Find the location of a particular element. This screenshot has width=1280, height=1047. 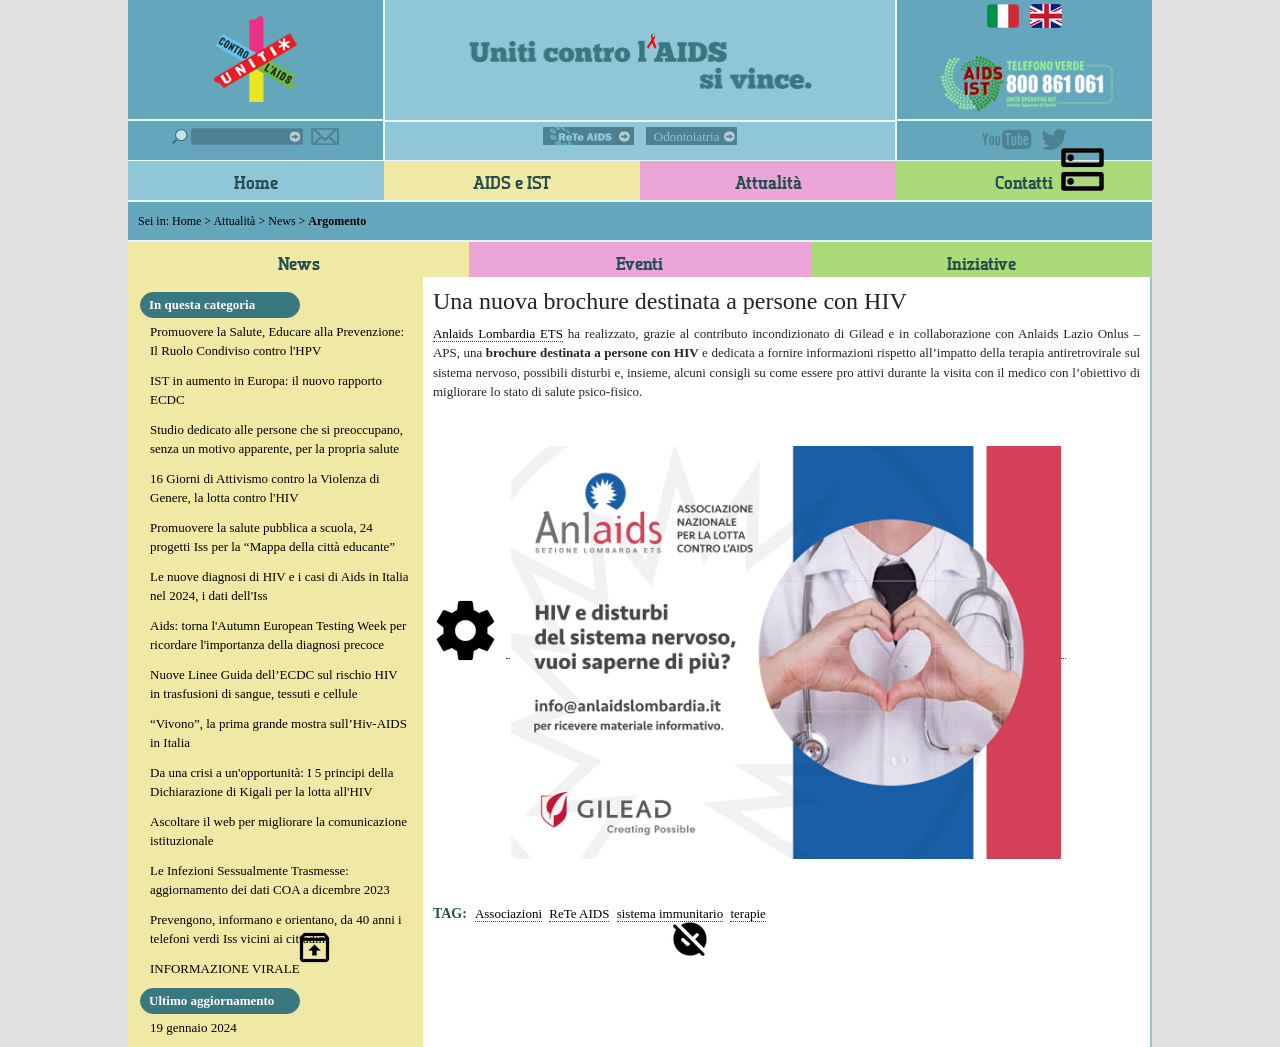

access app or system settings is located at coordinates (465, 630).